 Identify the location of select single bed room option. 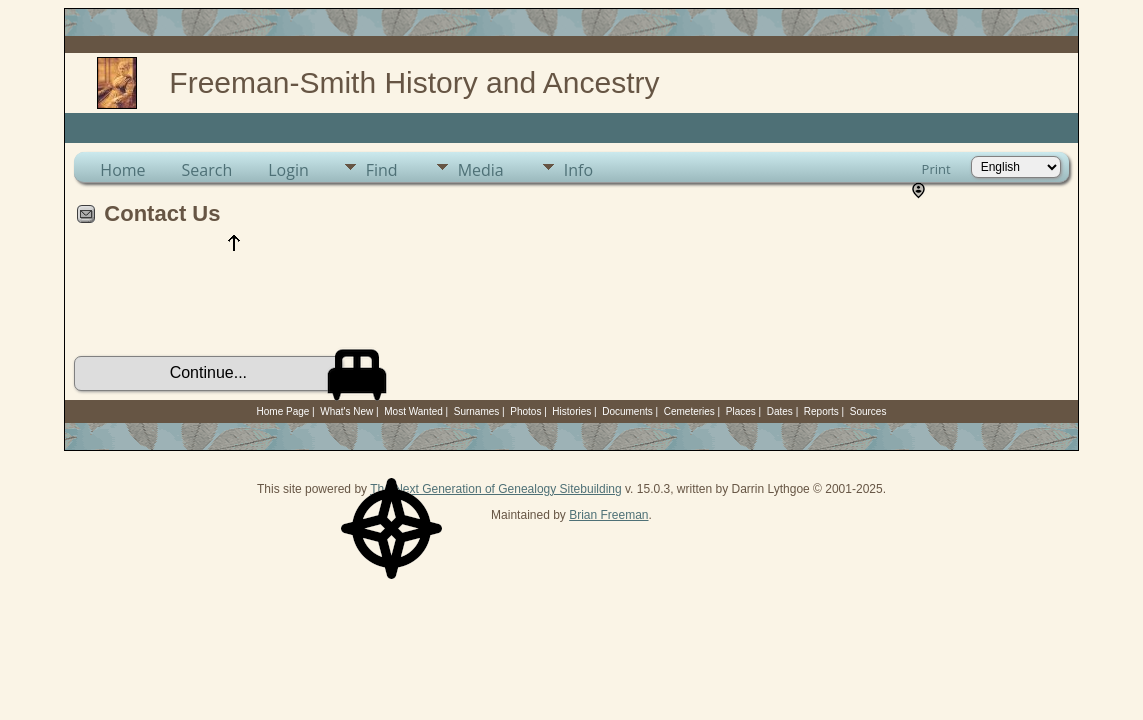
(357, 375).